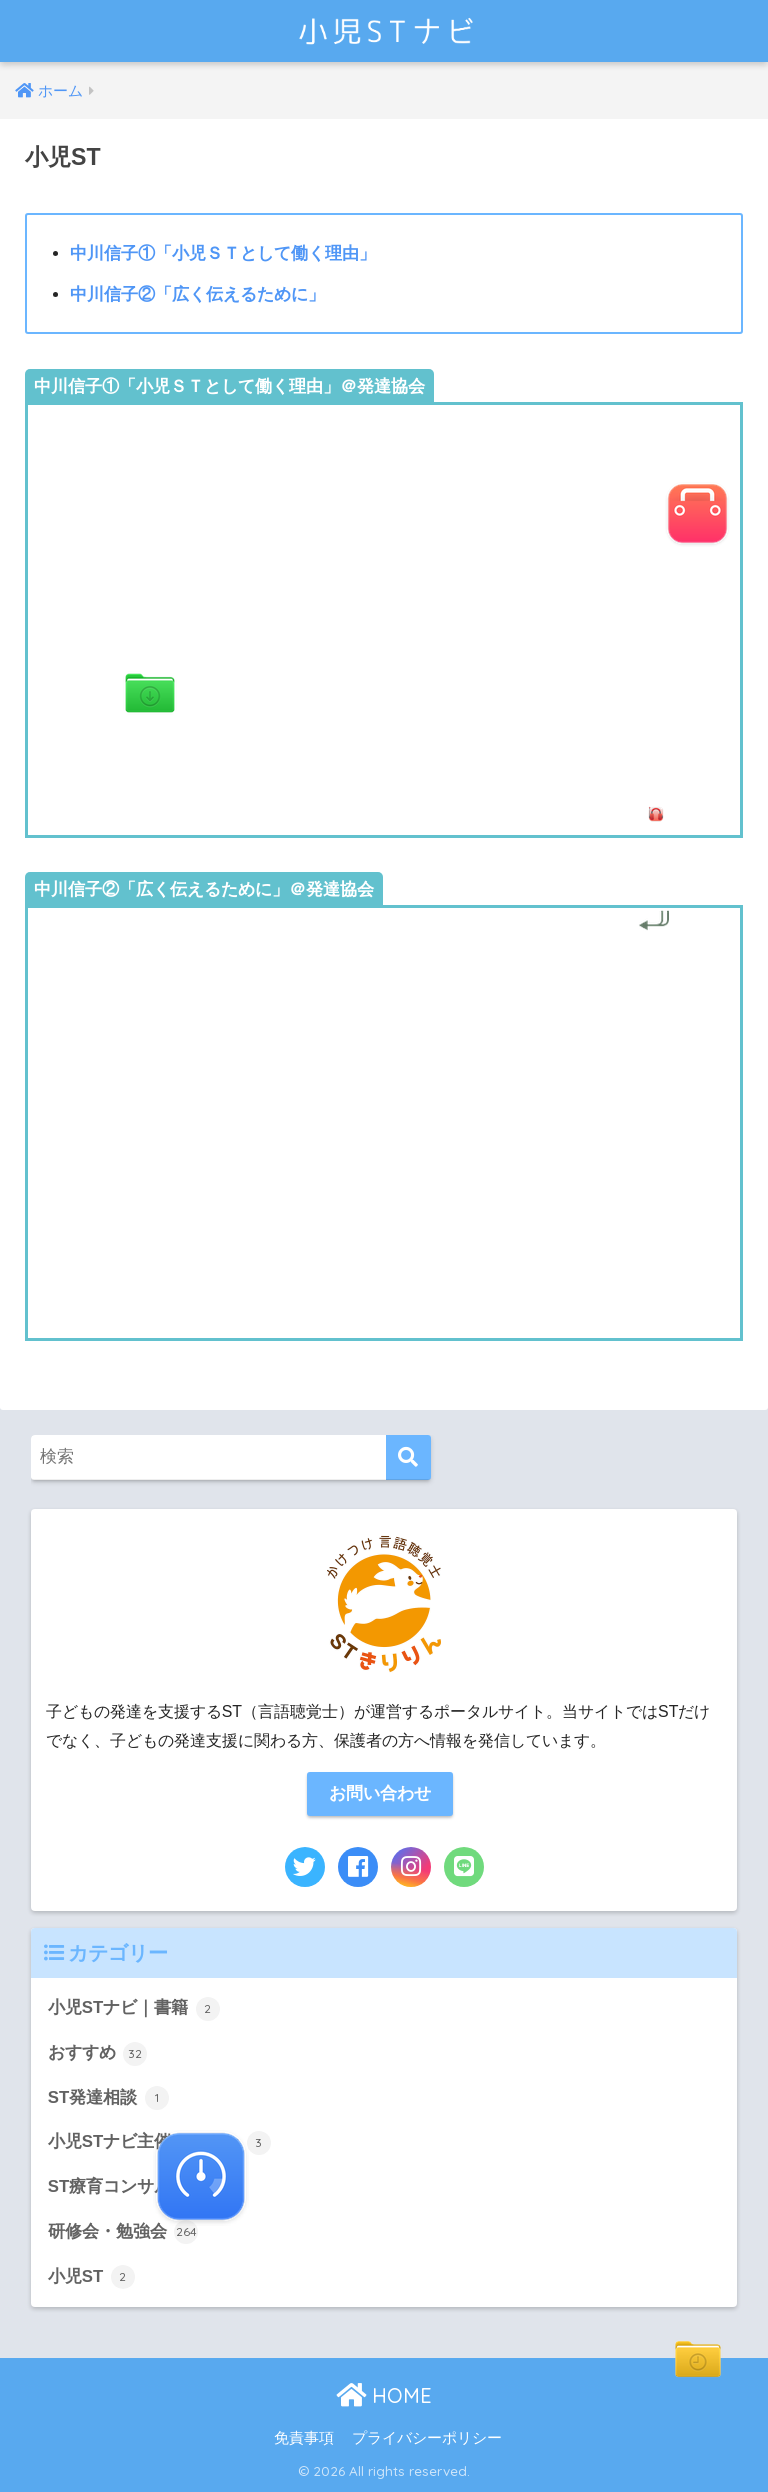 The height and width of the screenshot is (2492, 768). What do you see at coordinates (653, 918) in the screenshot?
I see `reply to all recipients in an email thread` at bounding box center [653, 918].